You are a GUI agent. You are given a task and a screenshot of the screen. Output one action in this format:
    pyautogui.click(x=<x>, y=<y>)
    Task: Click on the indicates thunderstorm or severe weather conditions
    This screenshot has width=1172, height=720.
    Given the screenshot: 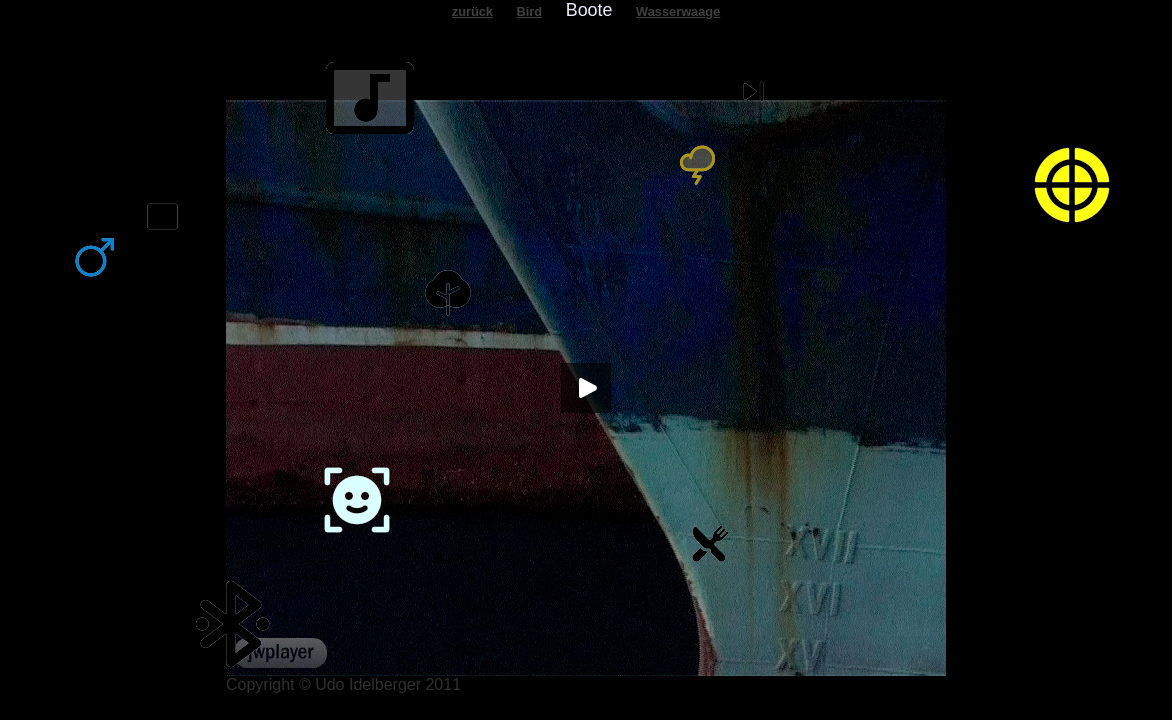 What is the action you would take?
    pyautogui.click(x=697, y=164)
    